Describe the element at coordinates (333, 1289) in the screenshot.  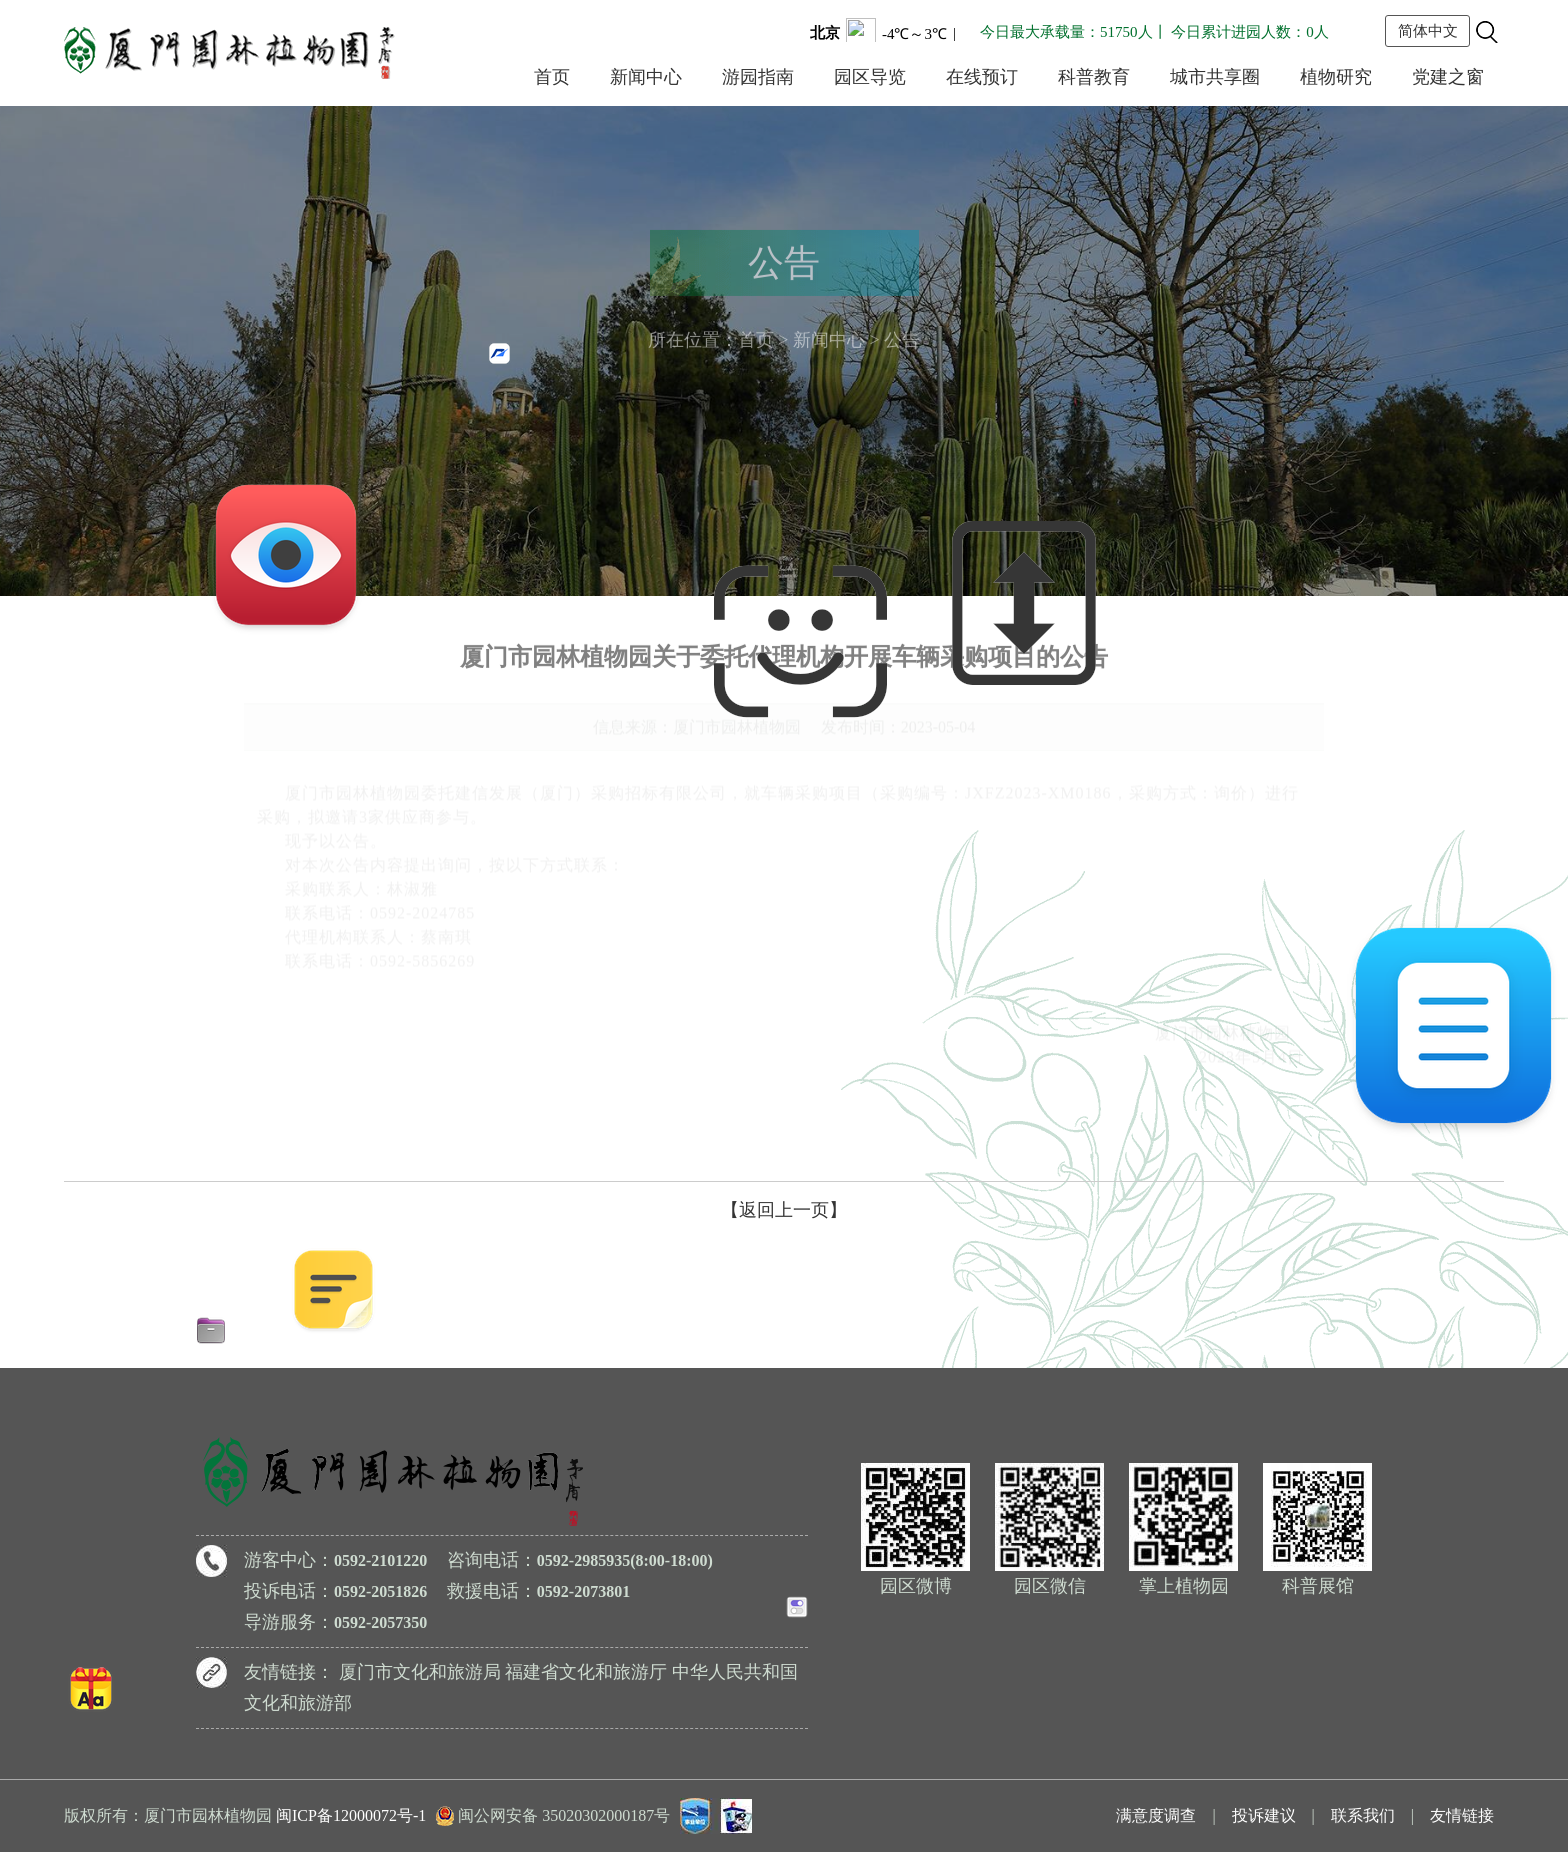
I see `open the stickies app for quick notes` at that location.